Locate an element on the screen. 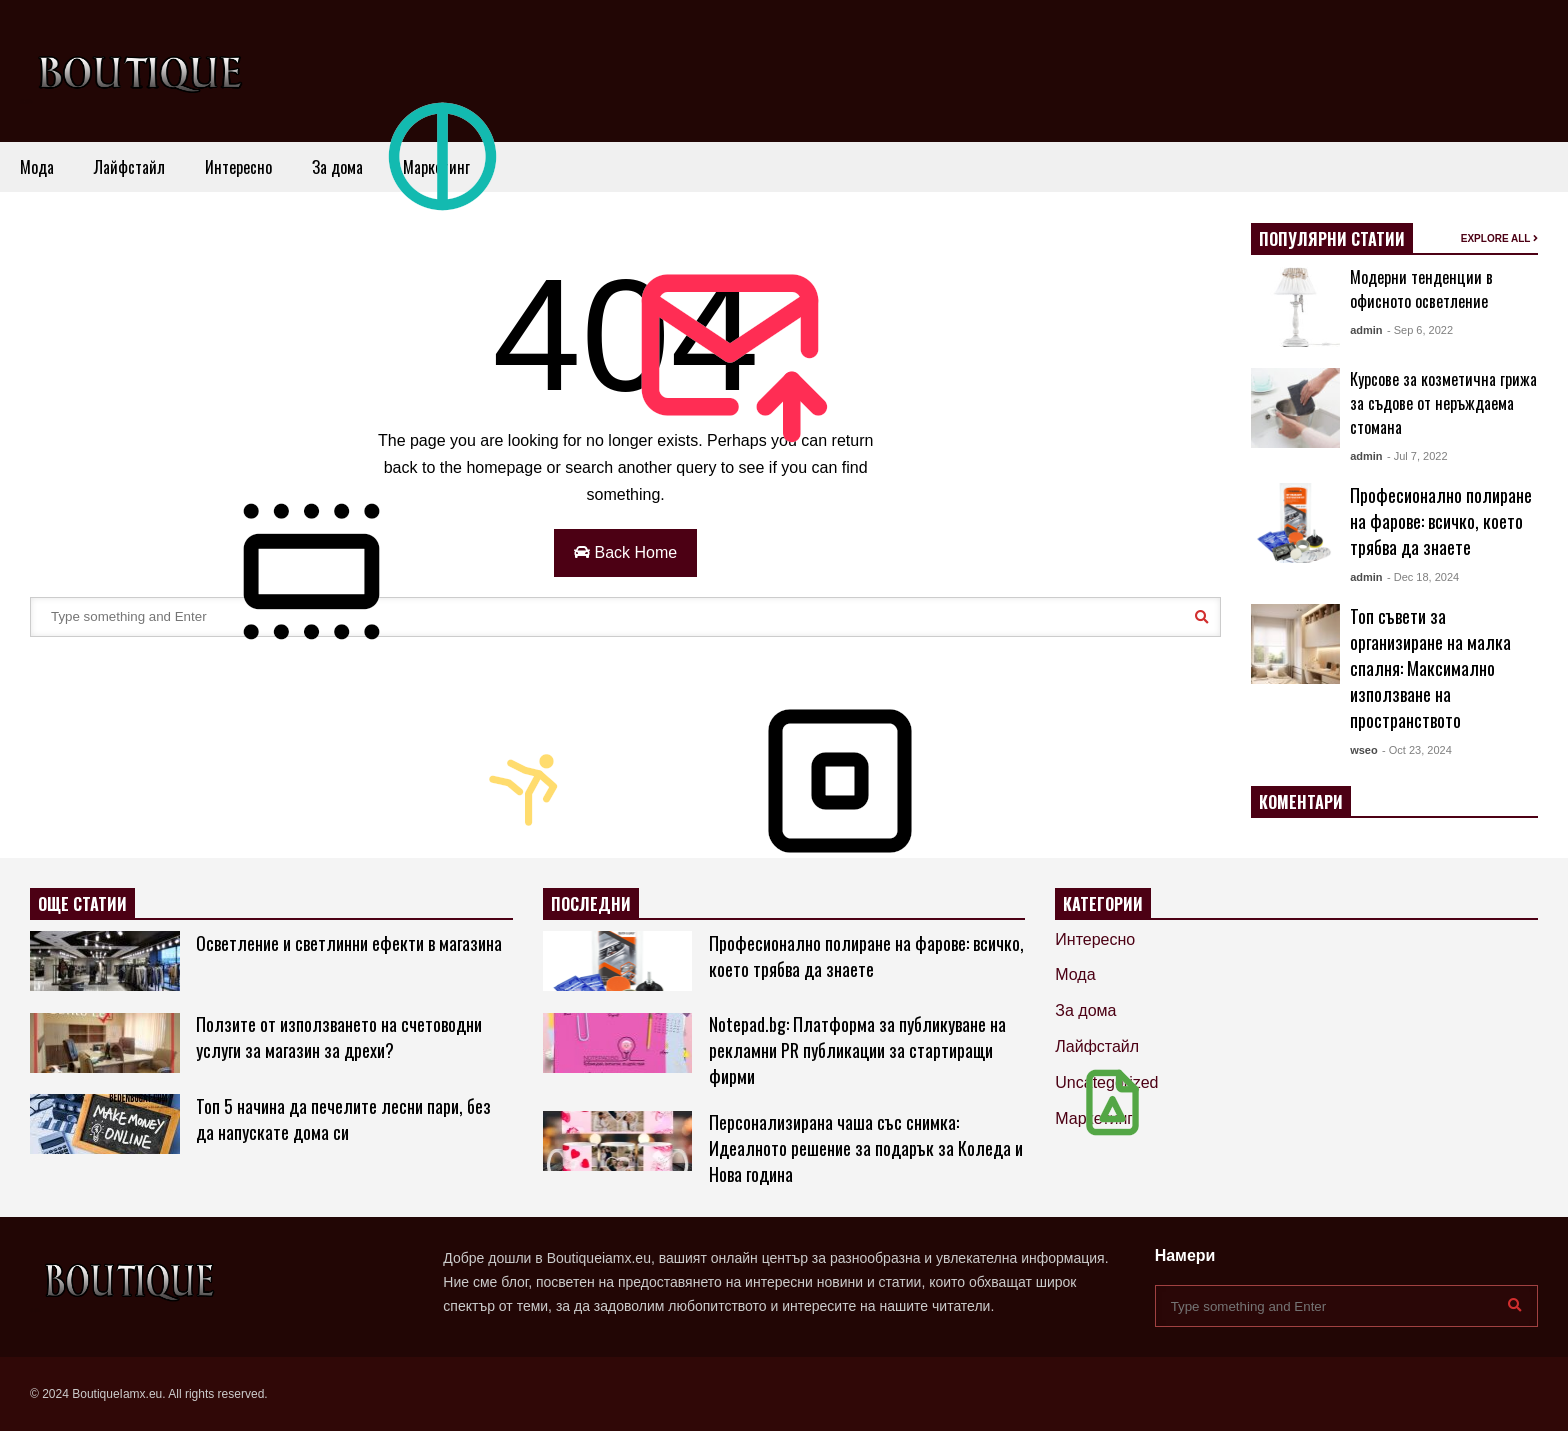 This screenshot has width=1568, height=1431. stop media playback is located at coordinates (840, 781).